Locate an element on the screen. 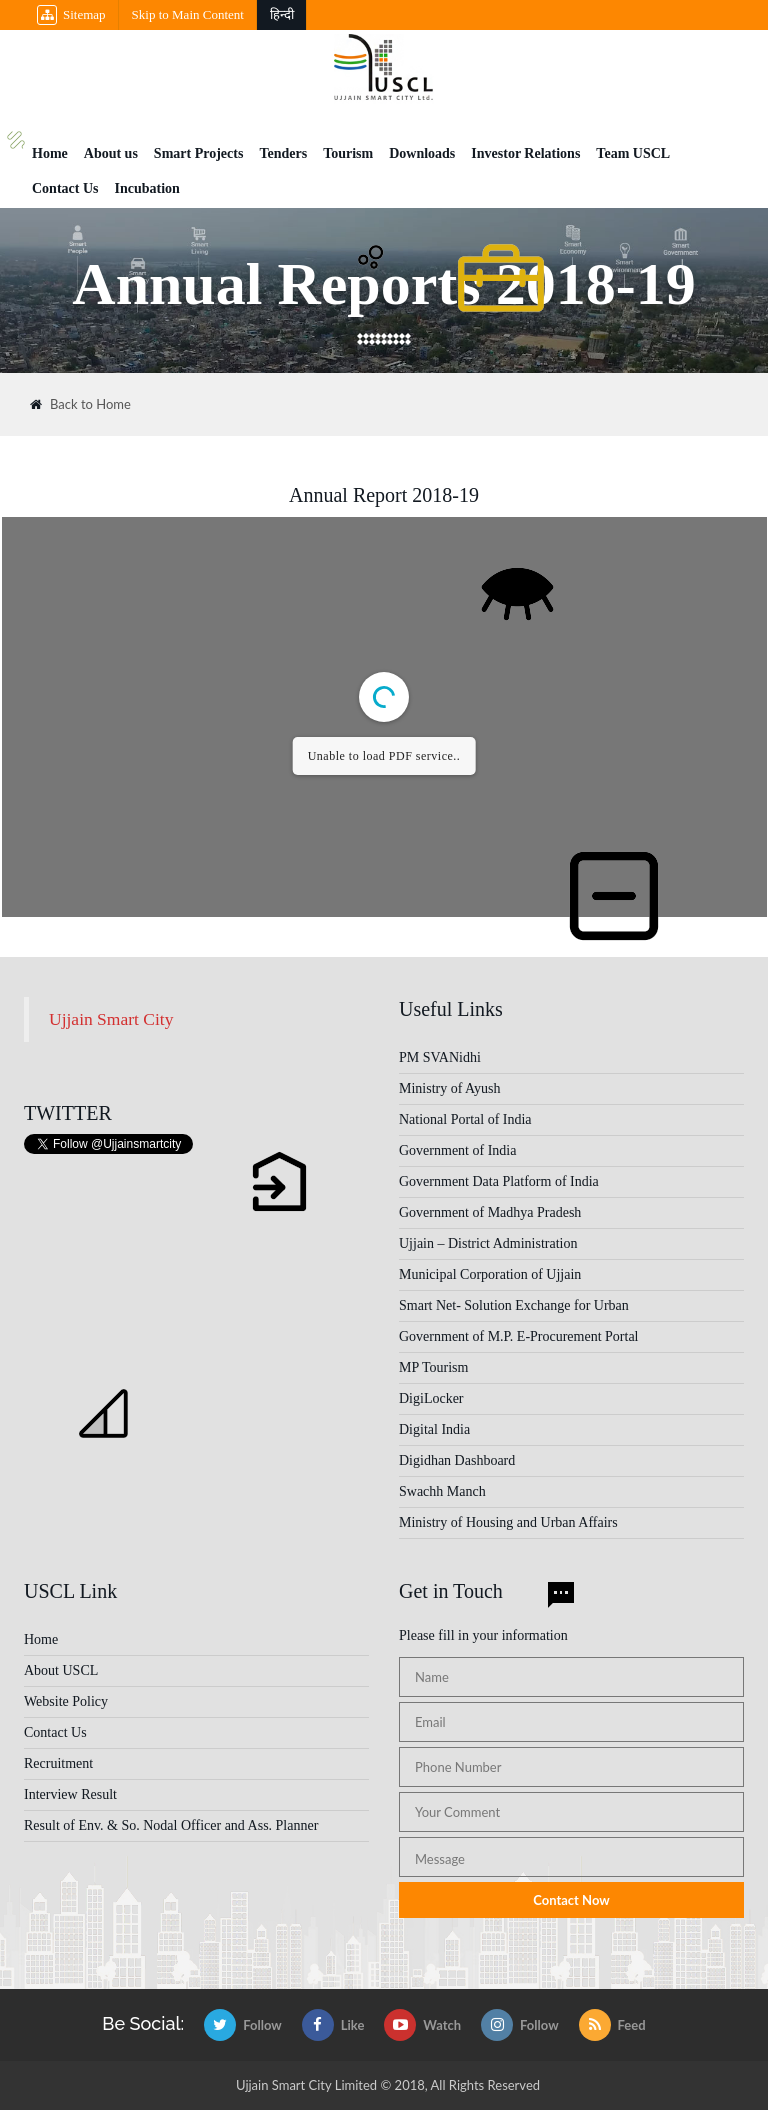 The image size is (768, 2110). view text messages is located at coordinates (561, 1595).